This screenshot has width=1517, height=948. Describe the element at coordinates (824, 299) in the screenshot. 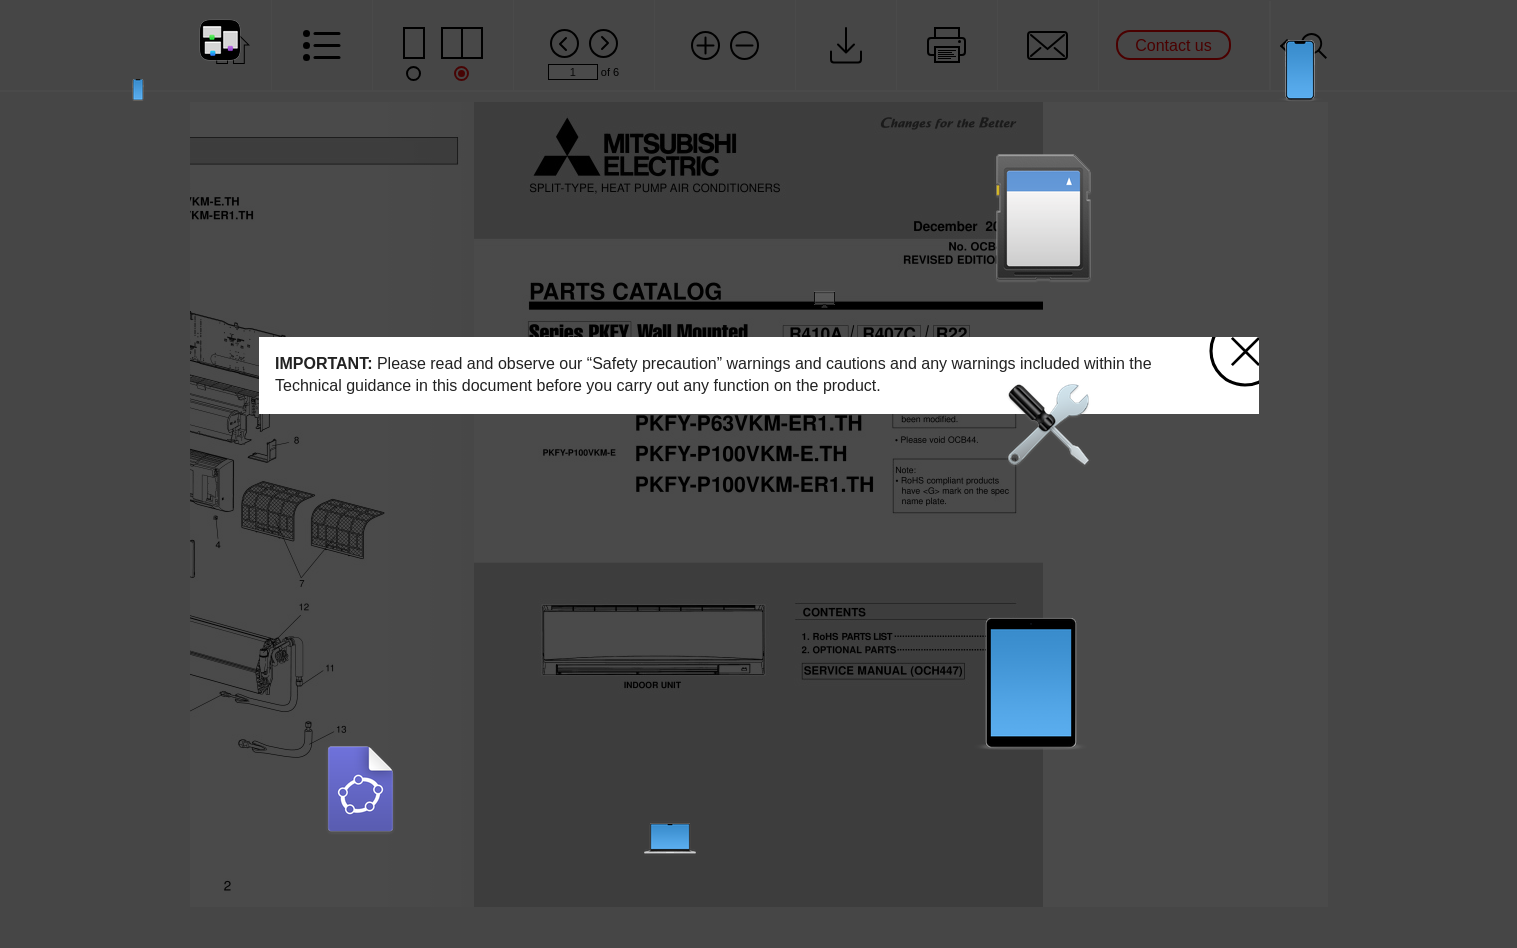

I see `access display or monitor settings` at that location.